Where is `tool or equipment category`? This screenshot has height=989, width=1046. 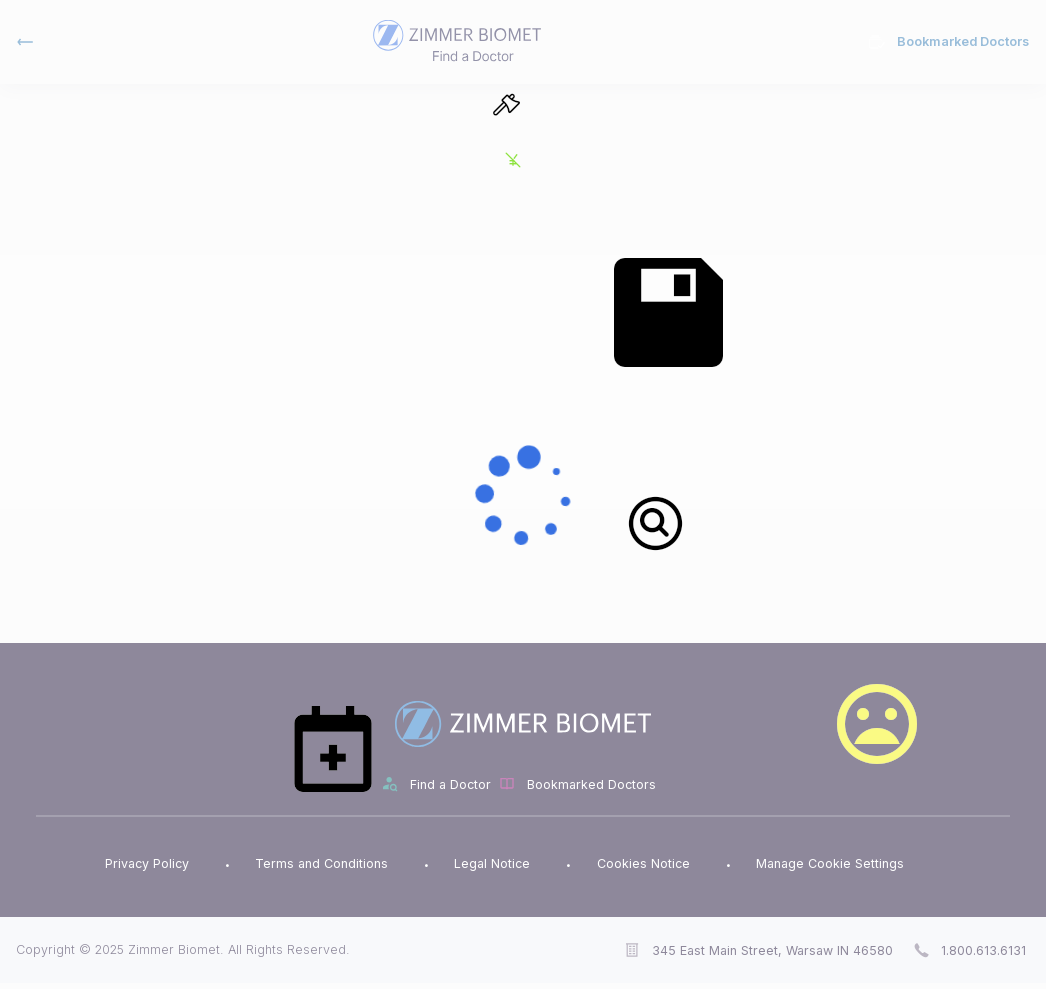
tool or equipment category is located at coordinates (506, 105).